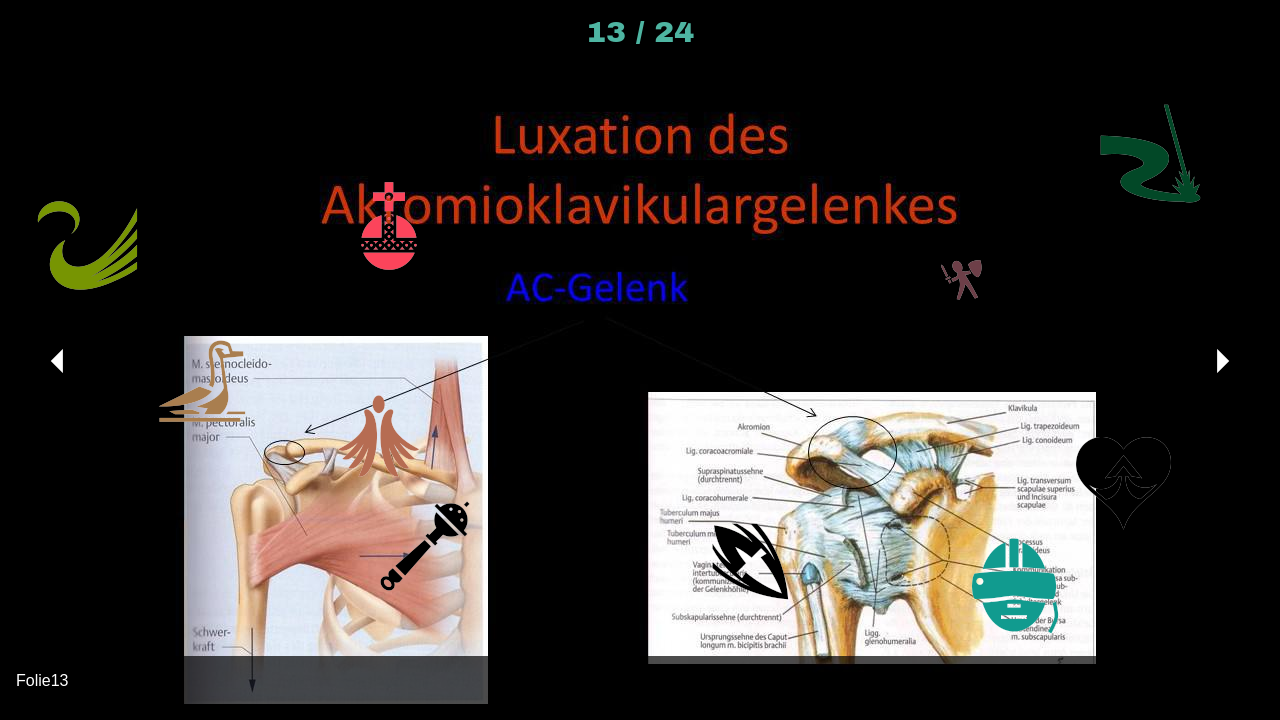 This screenshot has width=1280, height=720. I want to click on access virtual reality settings or mode, so click(1014, 585).